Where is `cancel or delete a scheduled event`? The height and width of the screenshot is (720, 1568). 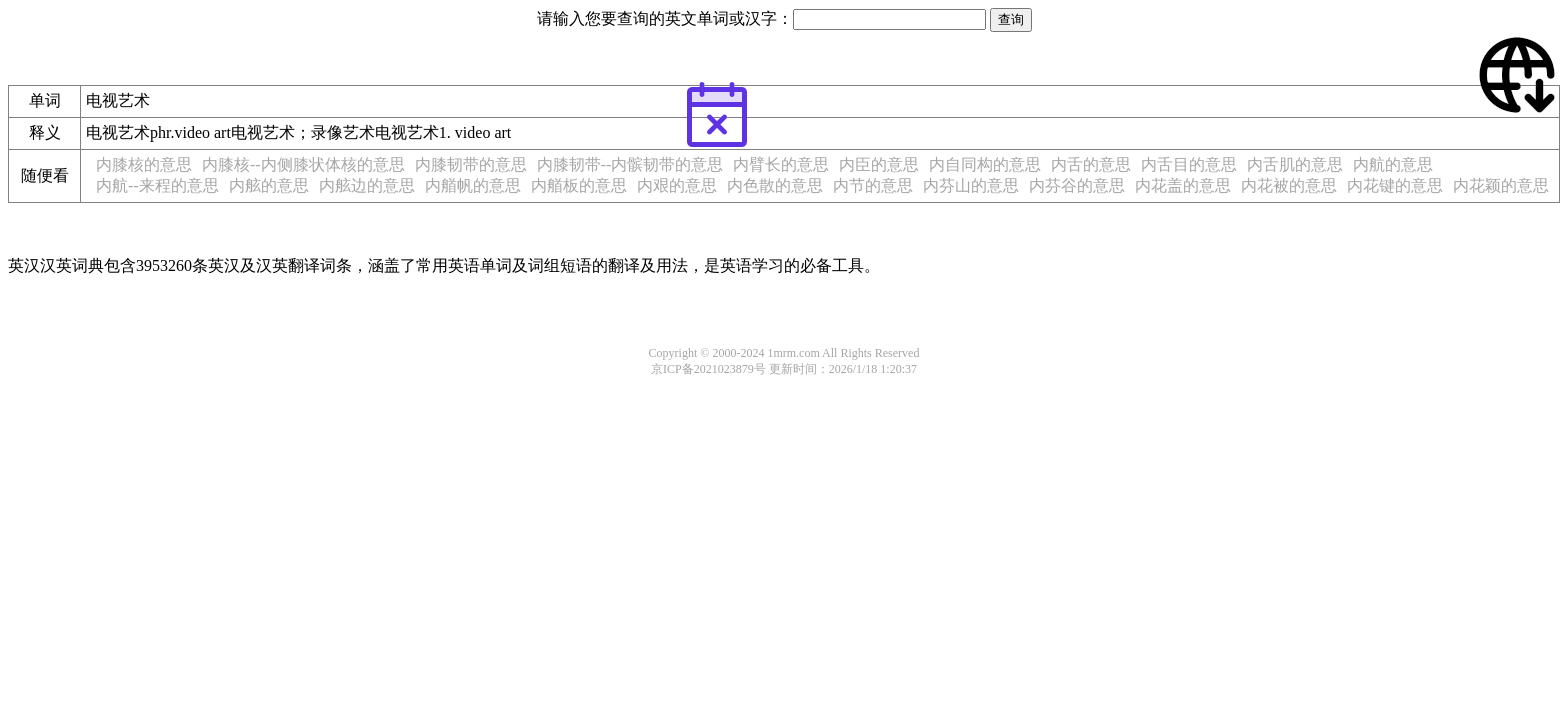 cancel or delete a scheduled event is located at coordinates (717, 117).